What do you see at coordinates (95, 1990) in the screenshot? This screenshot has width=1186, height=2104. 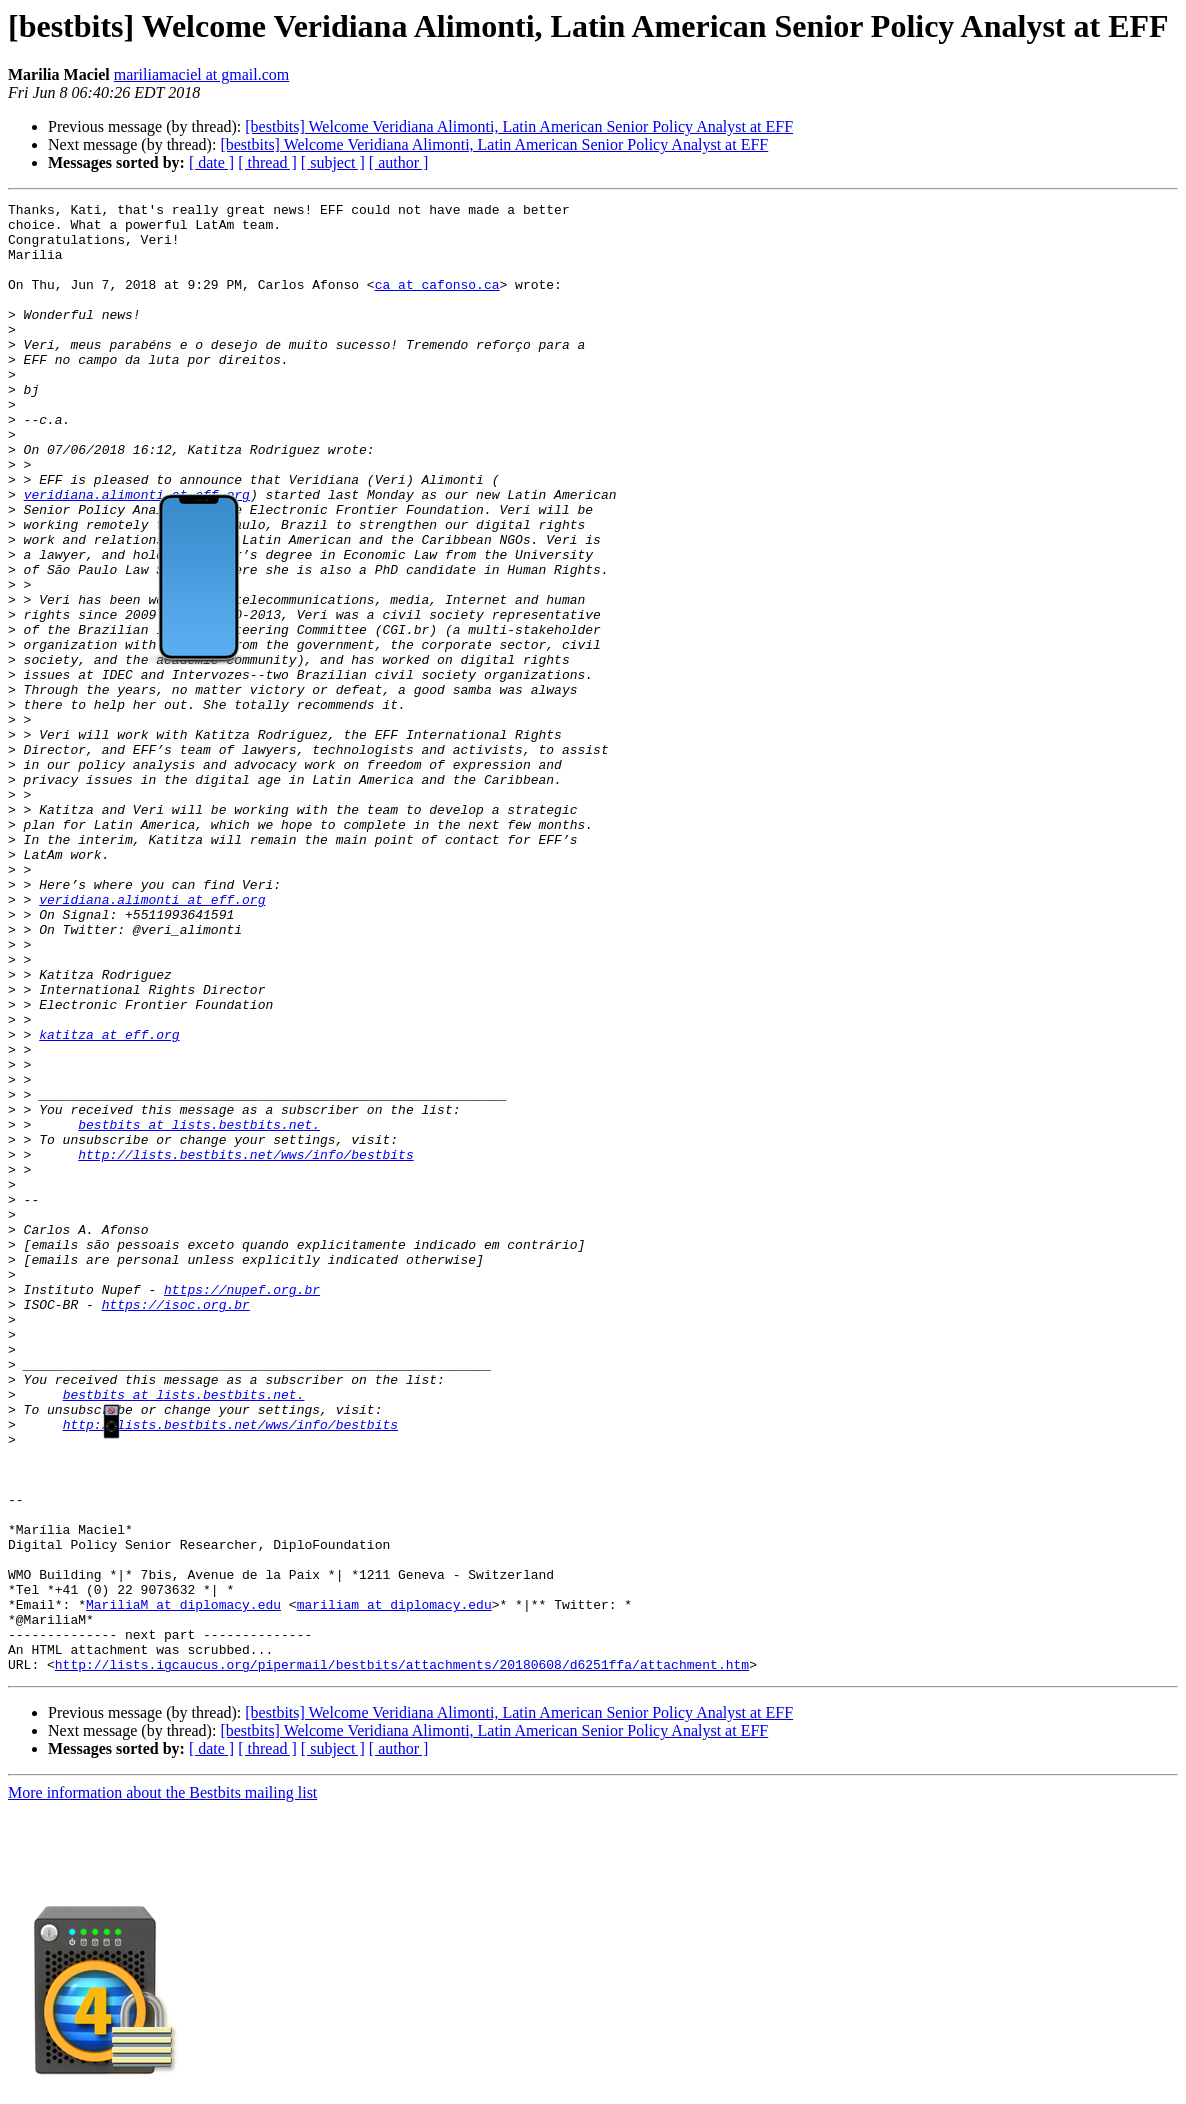 I see `locked RAID 4 storage array` at bounding box center [95, 1990].